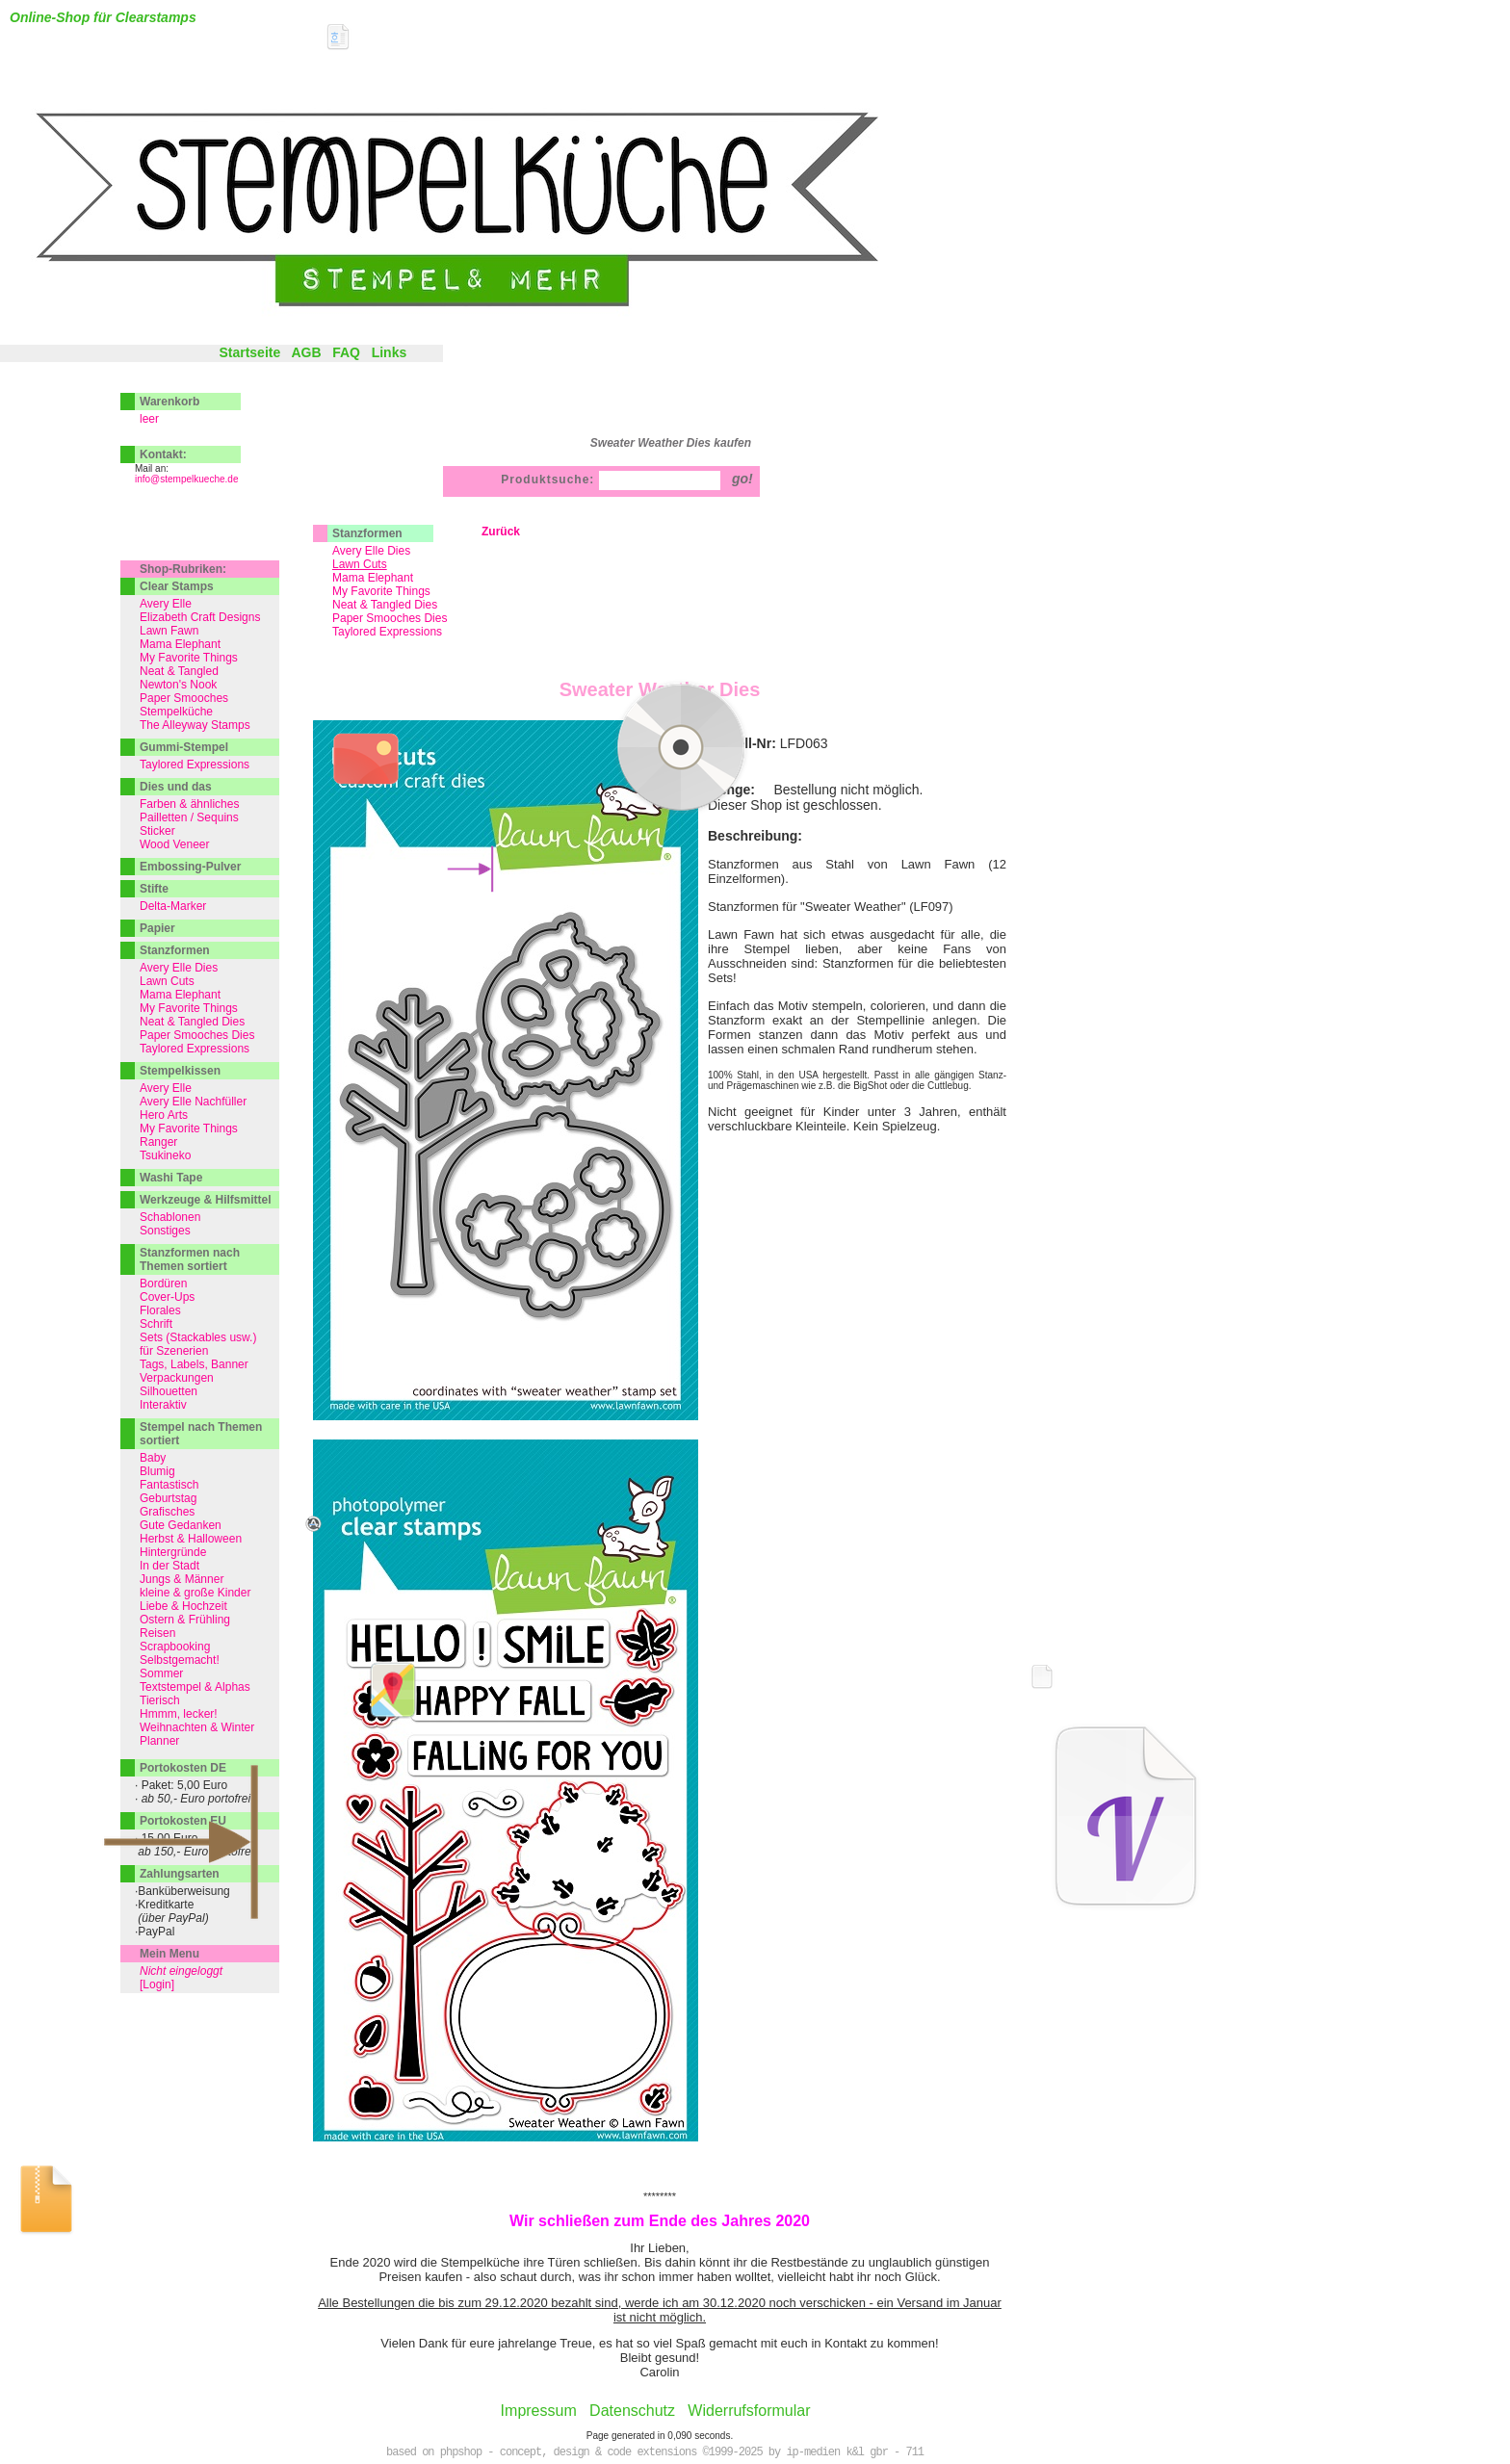  I want to click on vala programming language source file, so click(1126, 1816).